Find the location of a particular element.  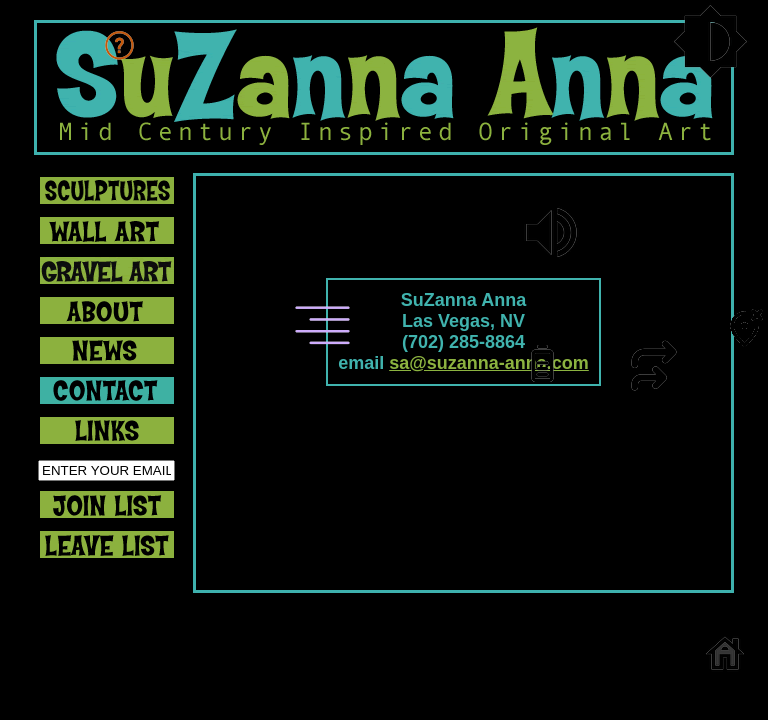

access help or documentation is located at coordinates (120, 46).